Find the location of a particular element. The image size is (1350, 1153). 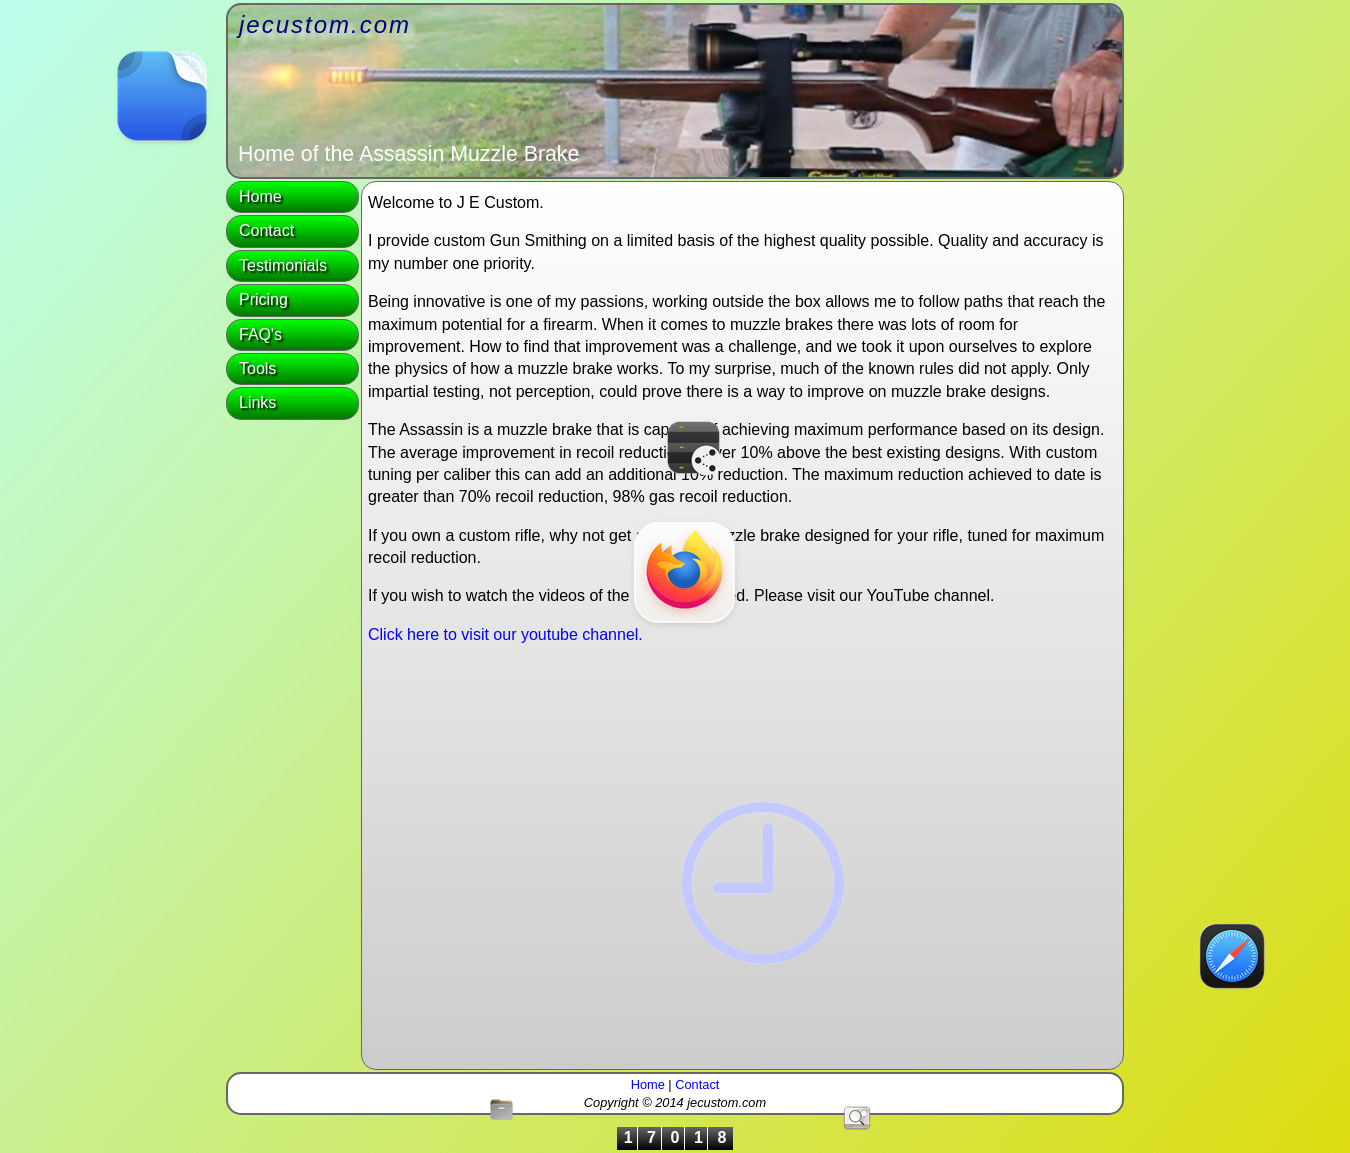

access date and time settings is located at coordinates (763, 883).